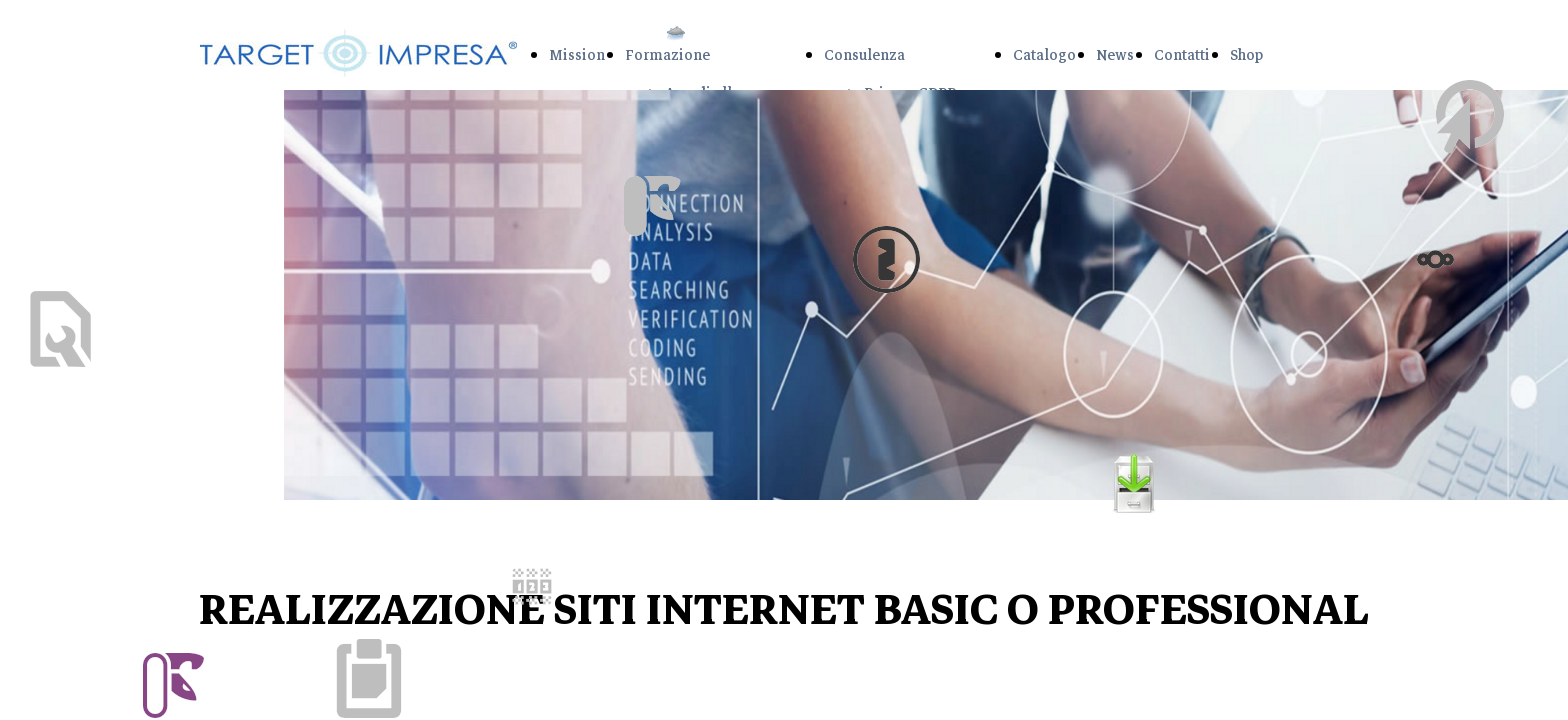  What do you see at coordinates (1435, 259) in the screenshot?
I see `connect to owncloud account` at bounding box center [1435, 259].